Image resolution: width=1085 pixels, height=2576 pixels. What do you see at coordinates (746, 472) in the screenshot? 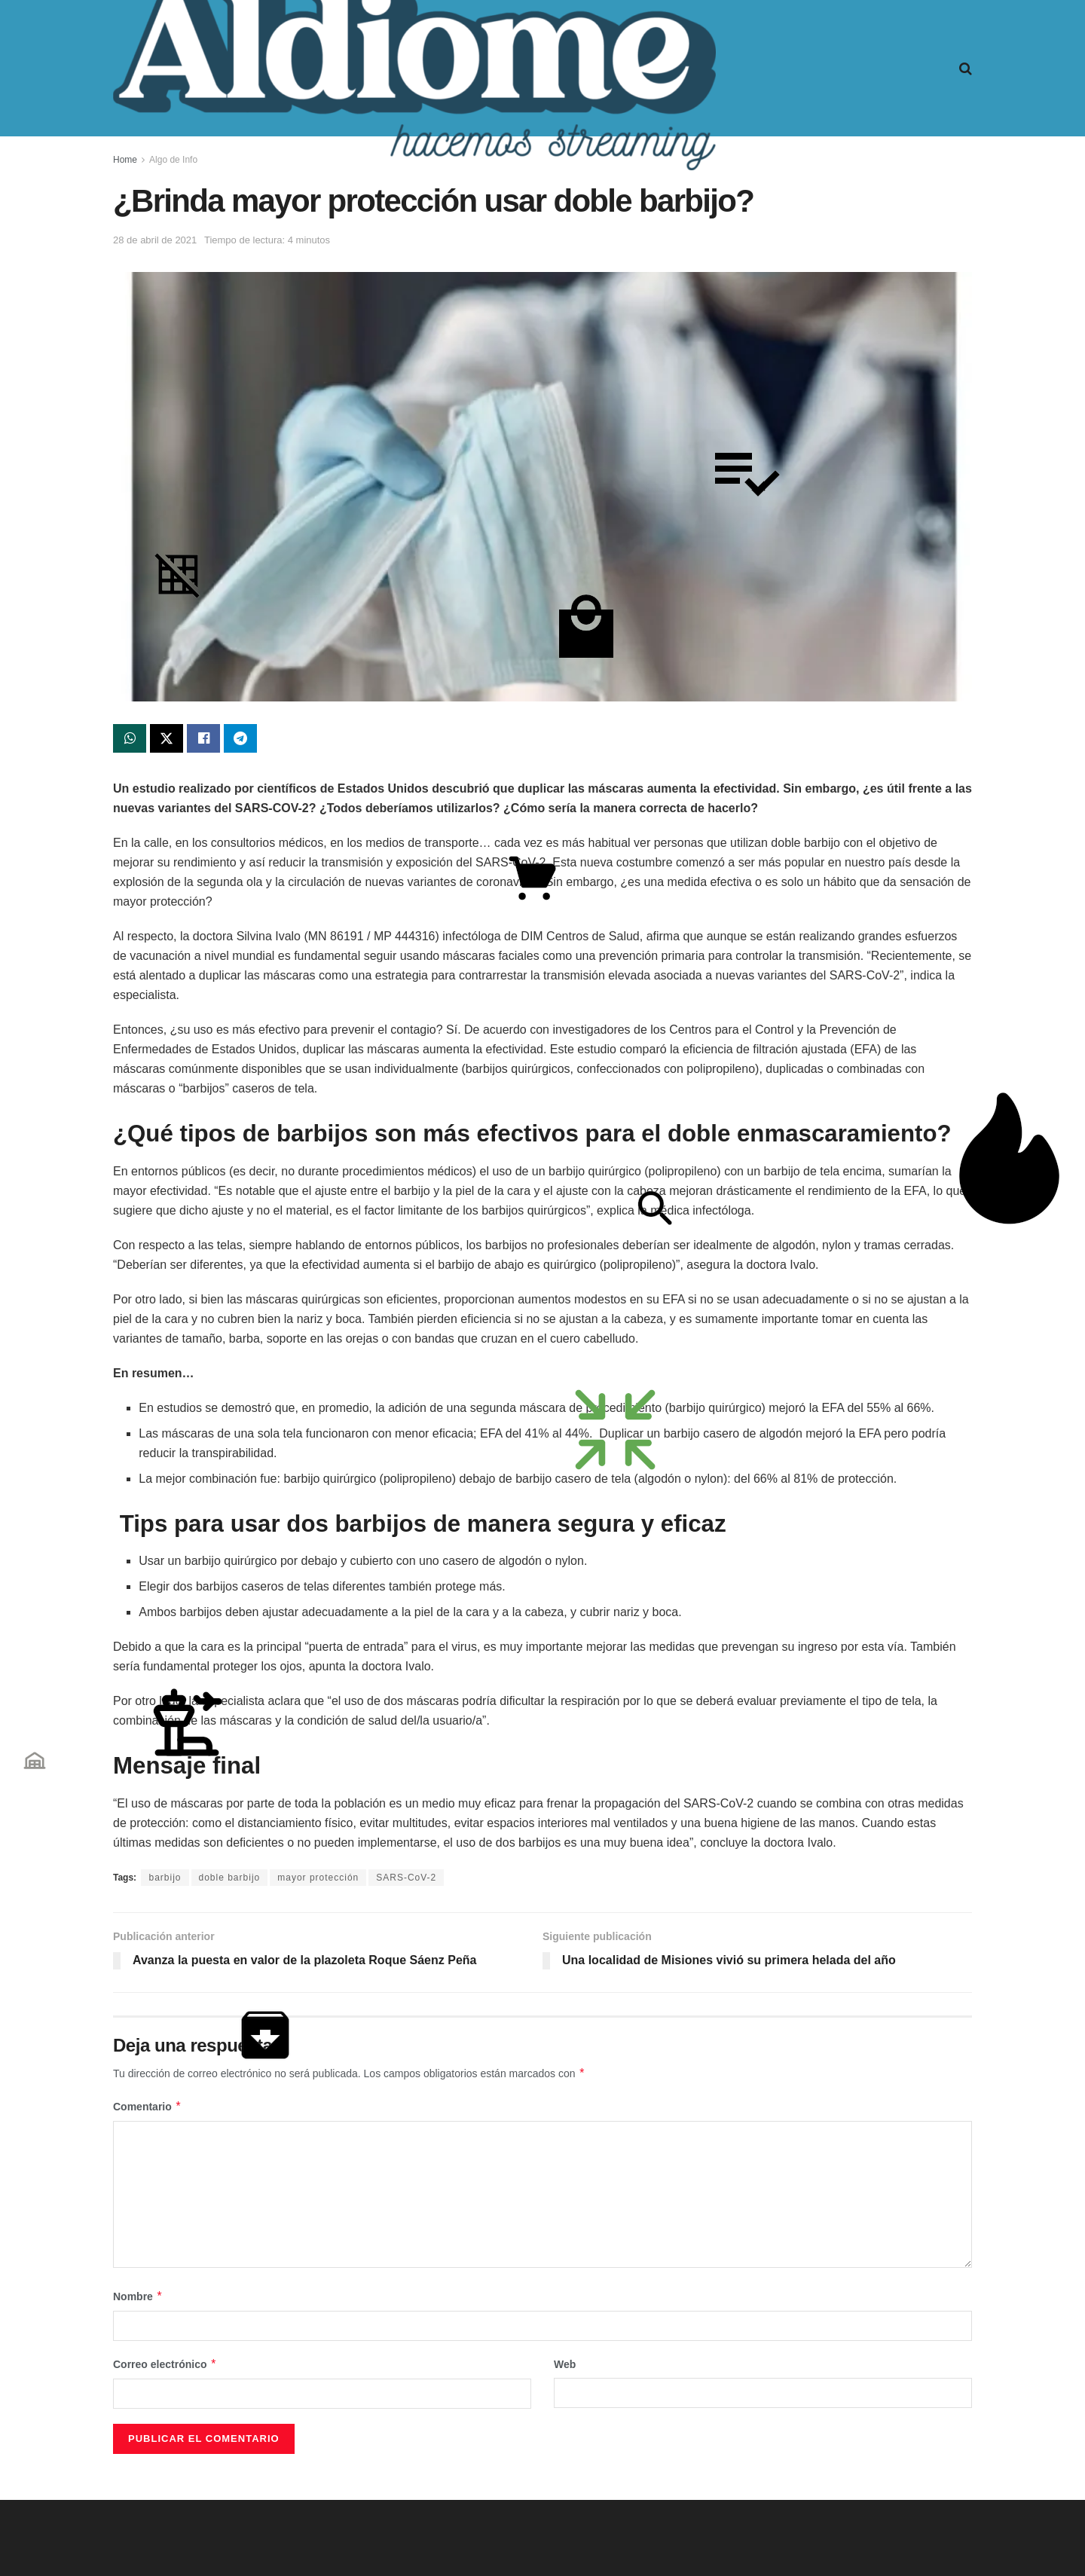
I see `item successfully added to playlist` at bounding box center [746, 472].